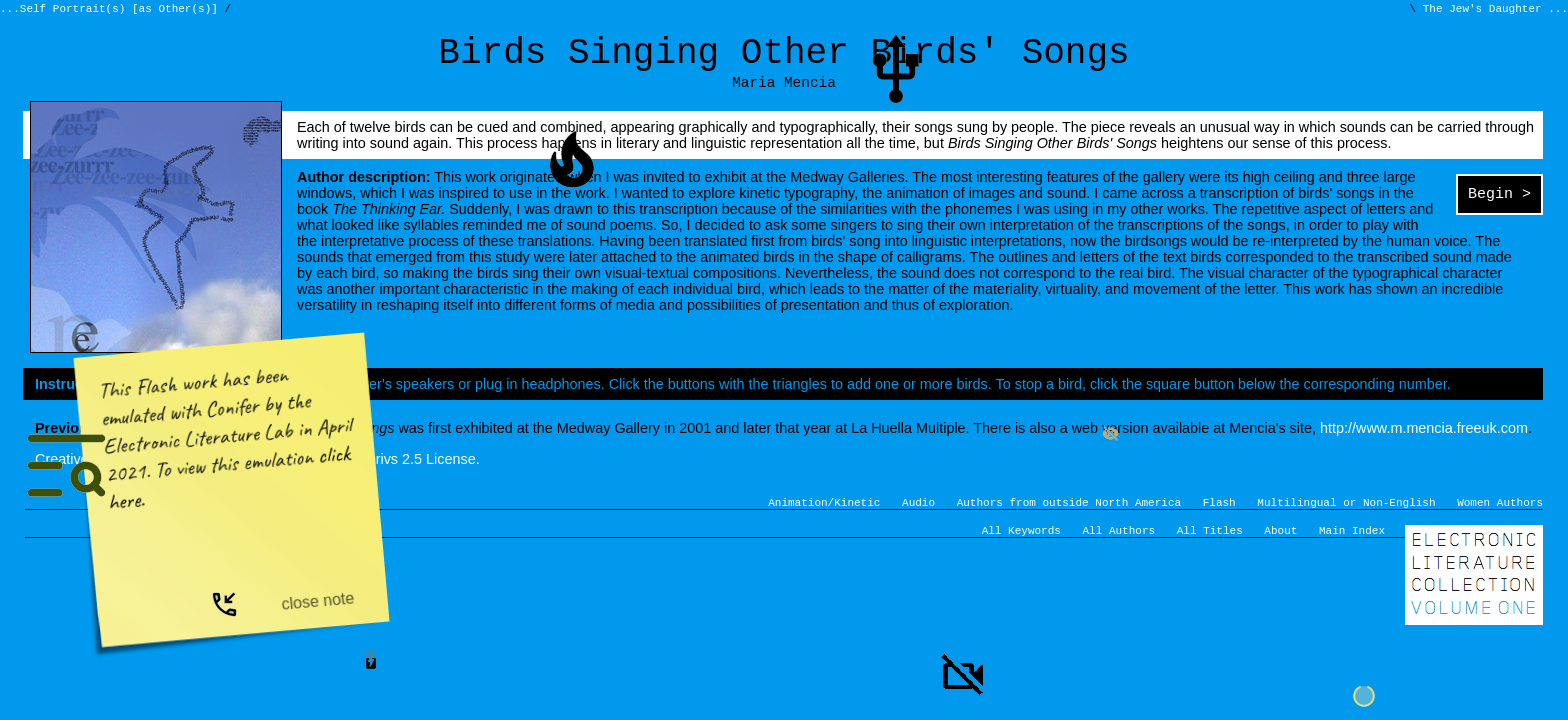 The height and width of the screenshot is (720, 1568). Describe the element at coordinates (224, 604) in the screenshot. I see `indicates an incoming call or callback request` at that location.